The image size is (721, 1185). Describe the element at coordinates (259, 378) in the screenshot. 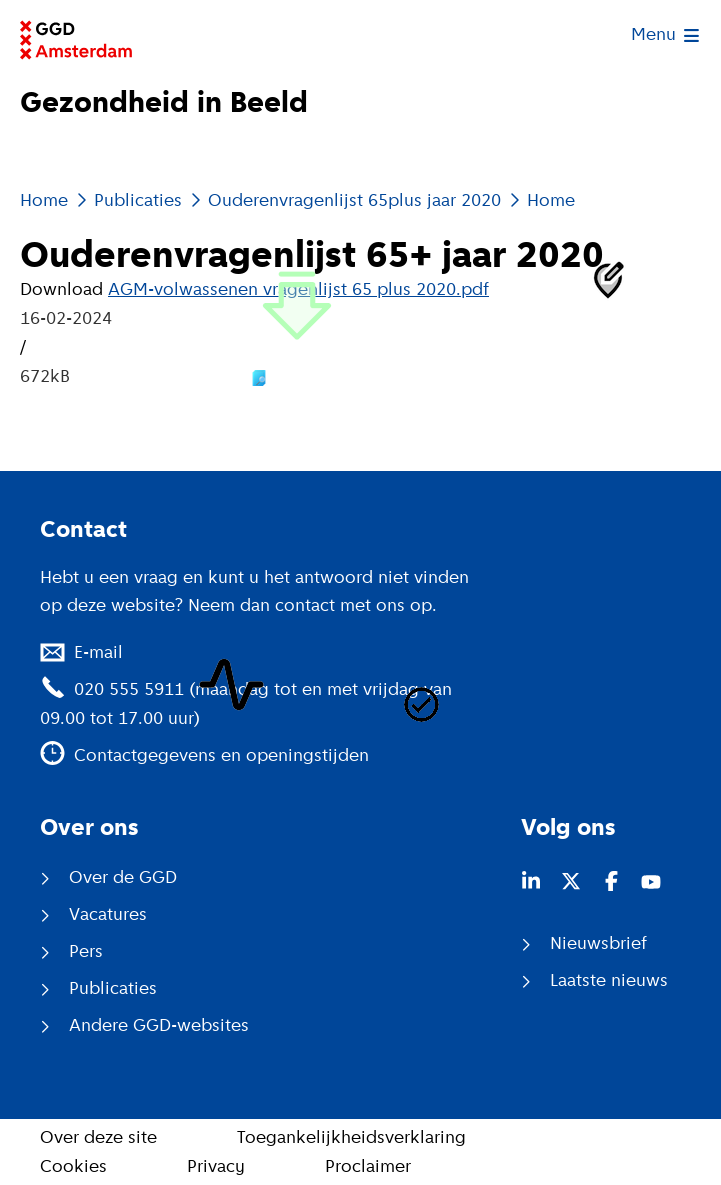

I see `search files or documents` at that location.